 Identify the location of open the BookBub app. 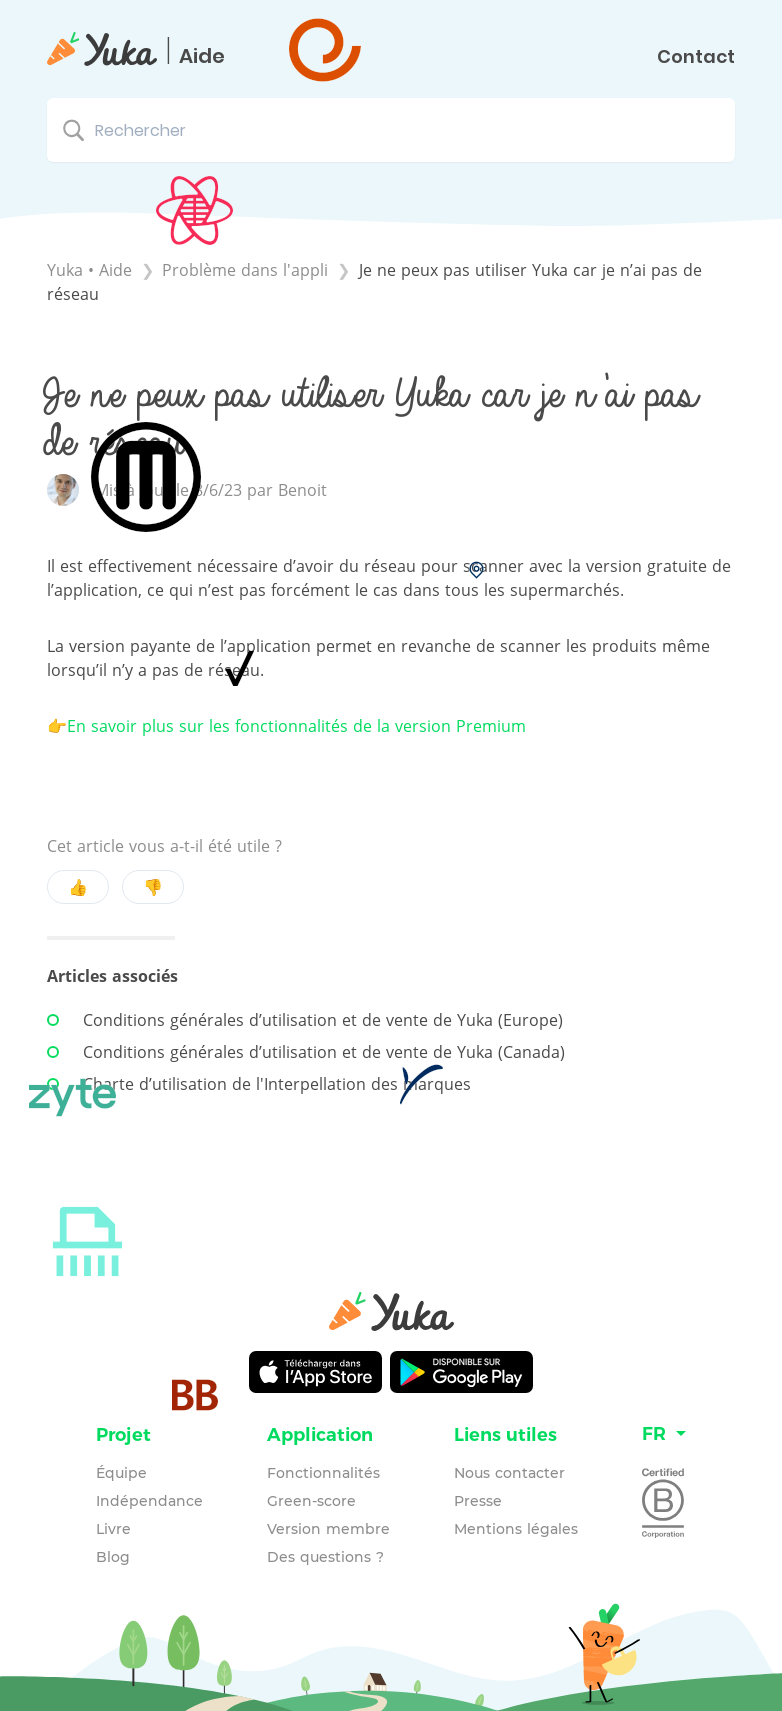
(195, 1395).